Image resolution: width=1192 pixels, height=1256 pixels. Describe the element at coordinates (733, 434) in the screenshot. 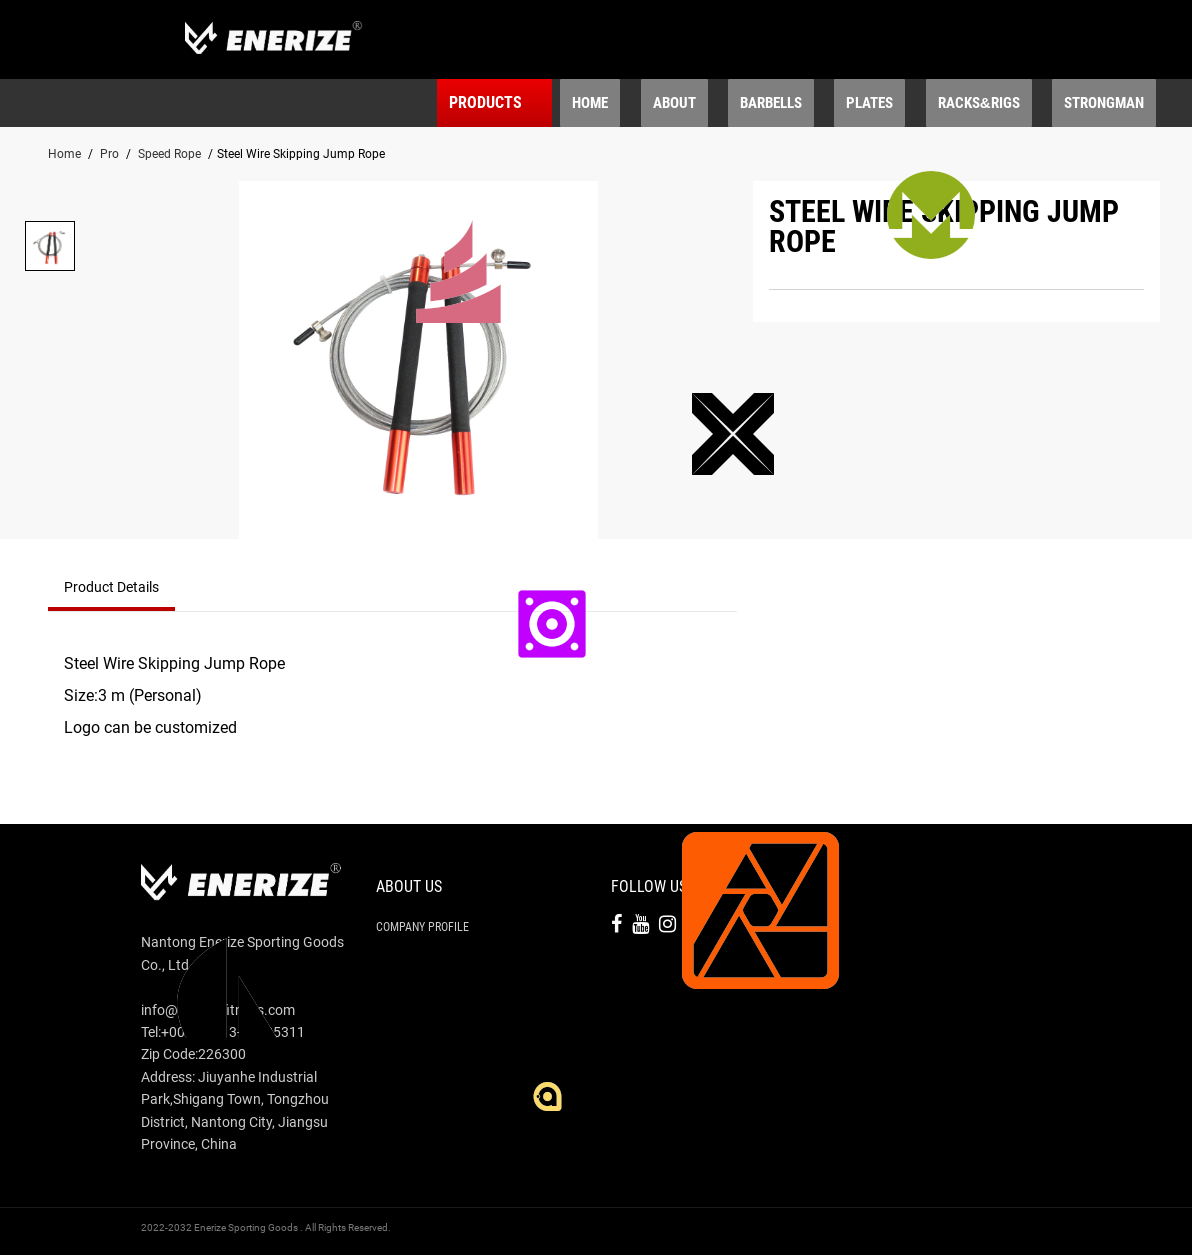

I see `visx data visualization library logo` at that location.